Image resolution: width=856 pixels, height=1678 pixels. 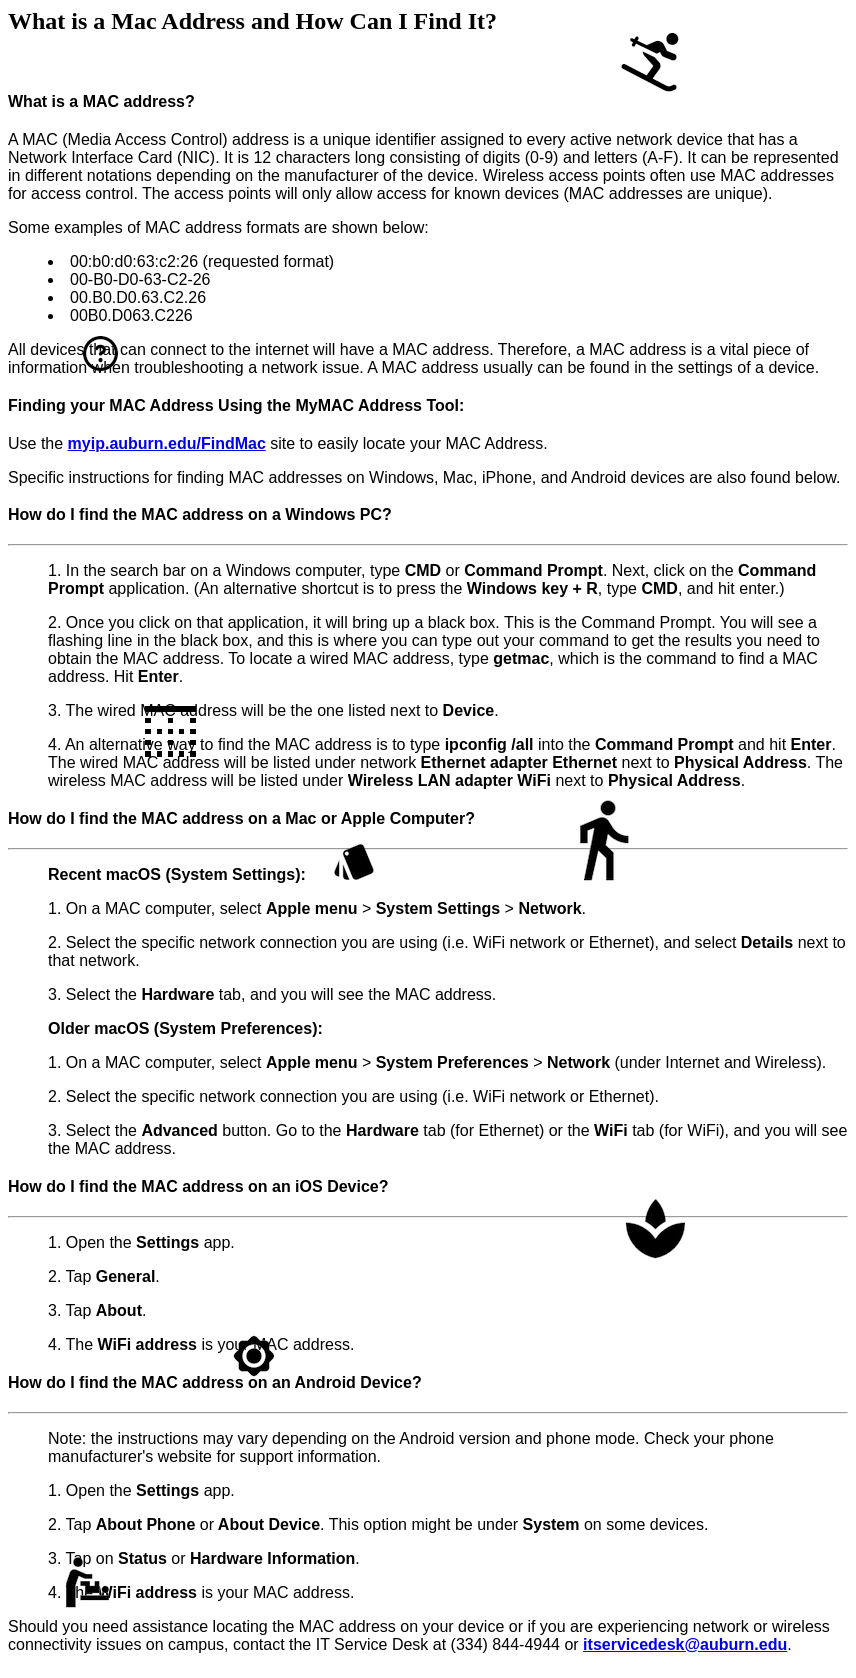 What do you see at coordinates (170, 731) in the screenshot?
I see `apply border to top edge of cell or table` at bounding box center [170, 731].